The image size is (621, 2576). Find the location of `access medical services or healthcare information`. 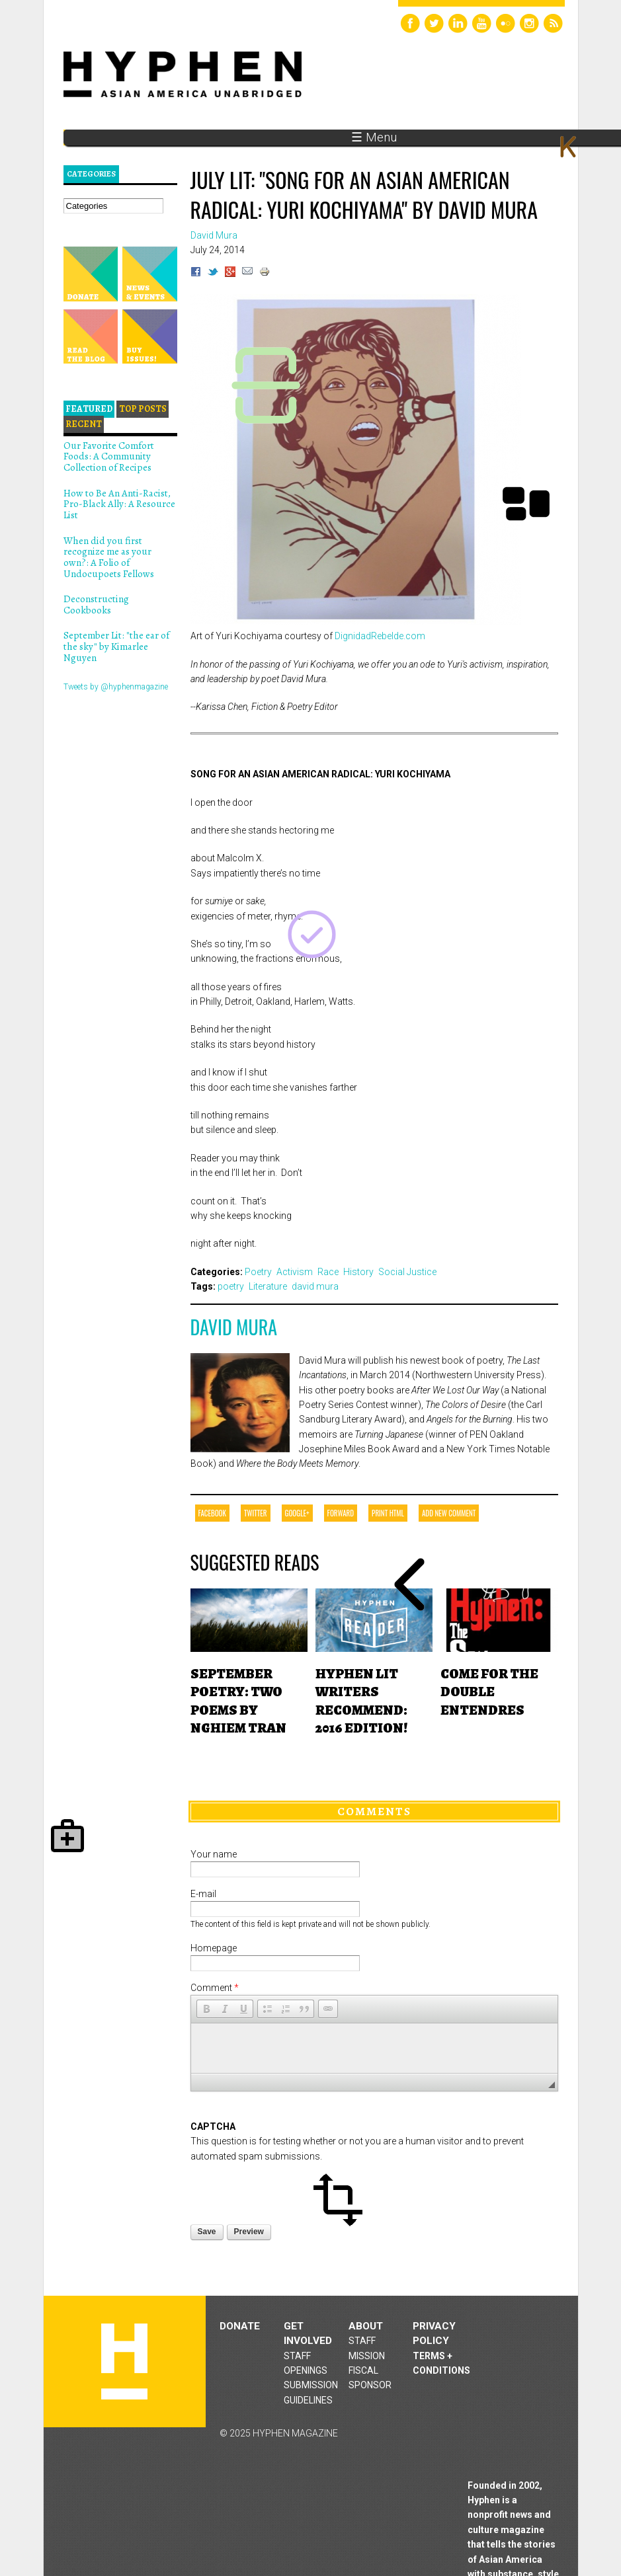

access medical services or healthcare information is located at coordinates (67, 1836).